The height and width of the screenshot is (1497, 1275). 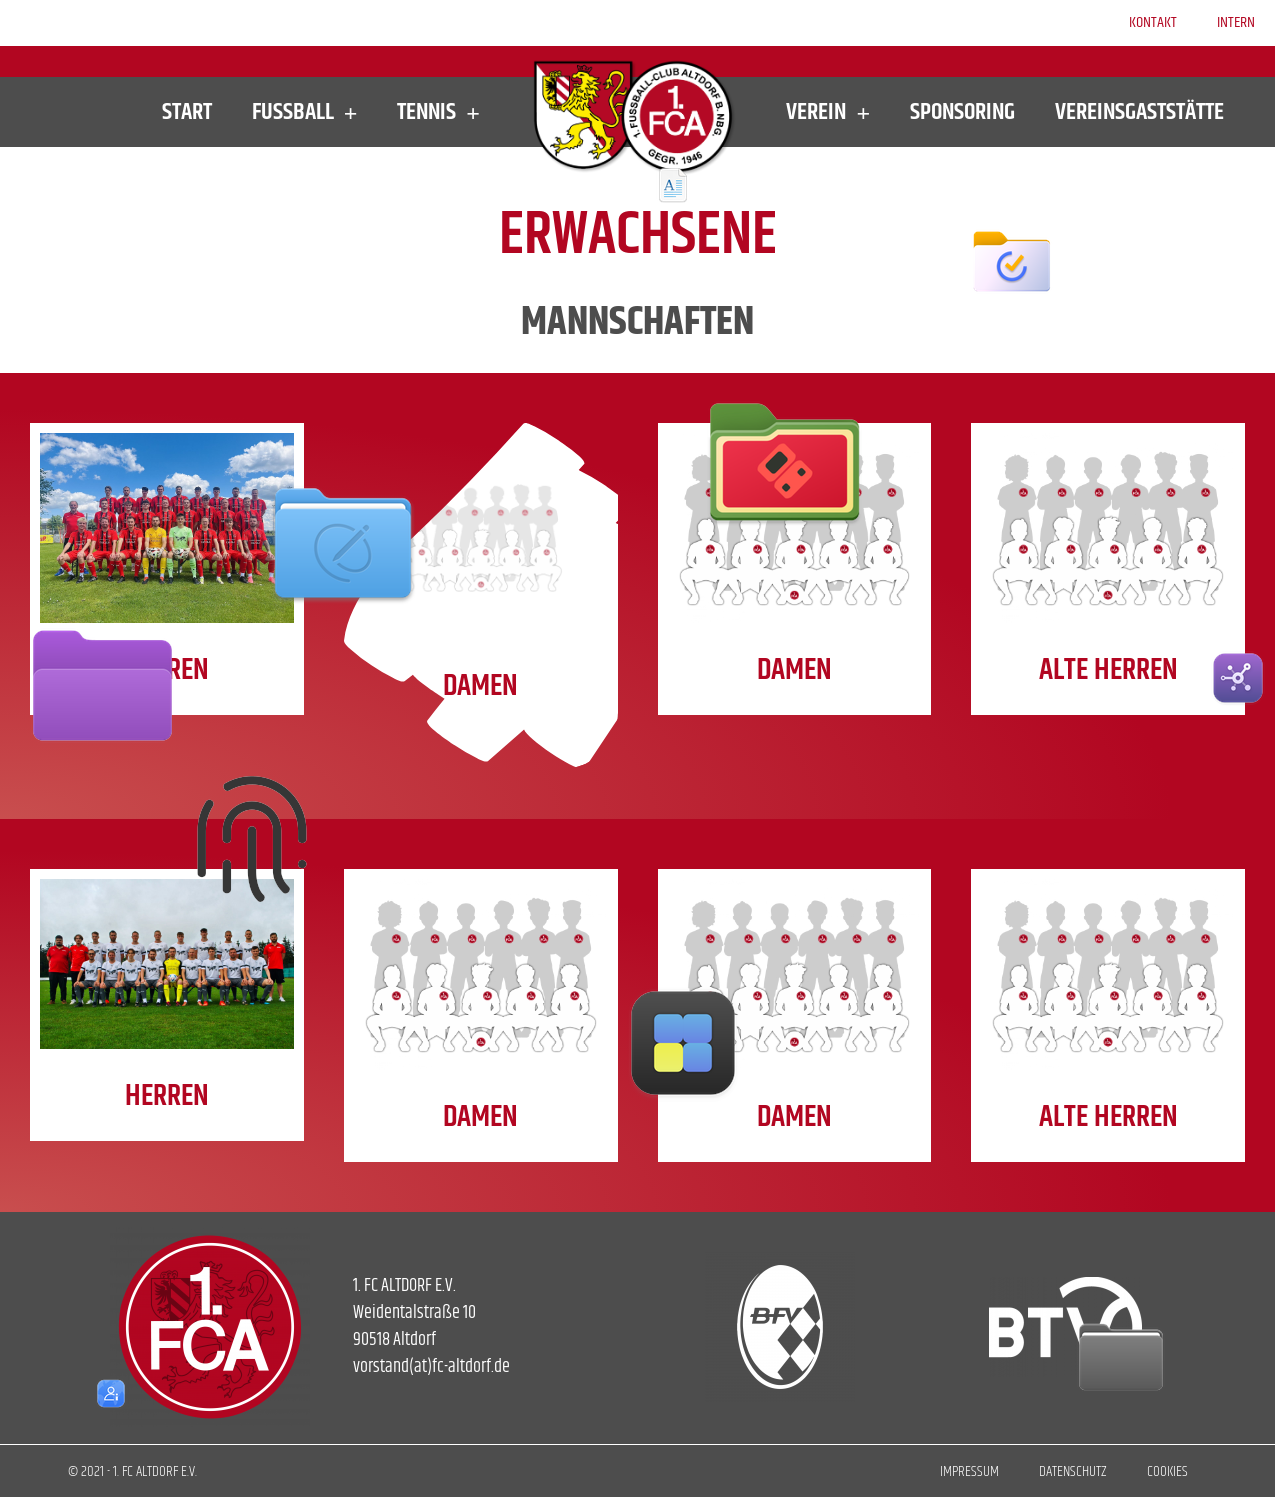 What do you see at coordinates (343, 543) in the screenshot?
I see `open your art and design files folder` at bounding box center [343, 543].